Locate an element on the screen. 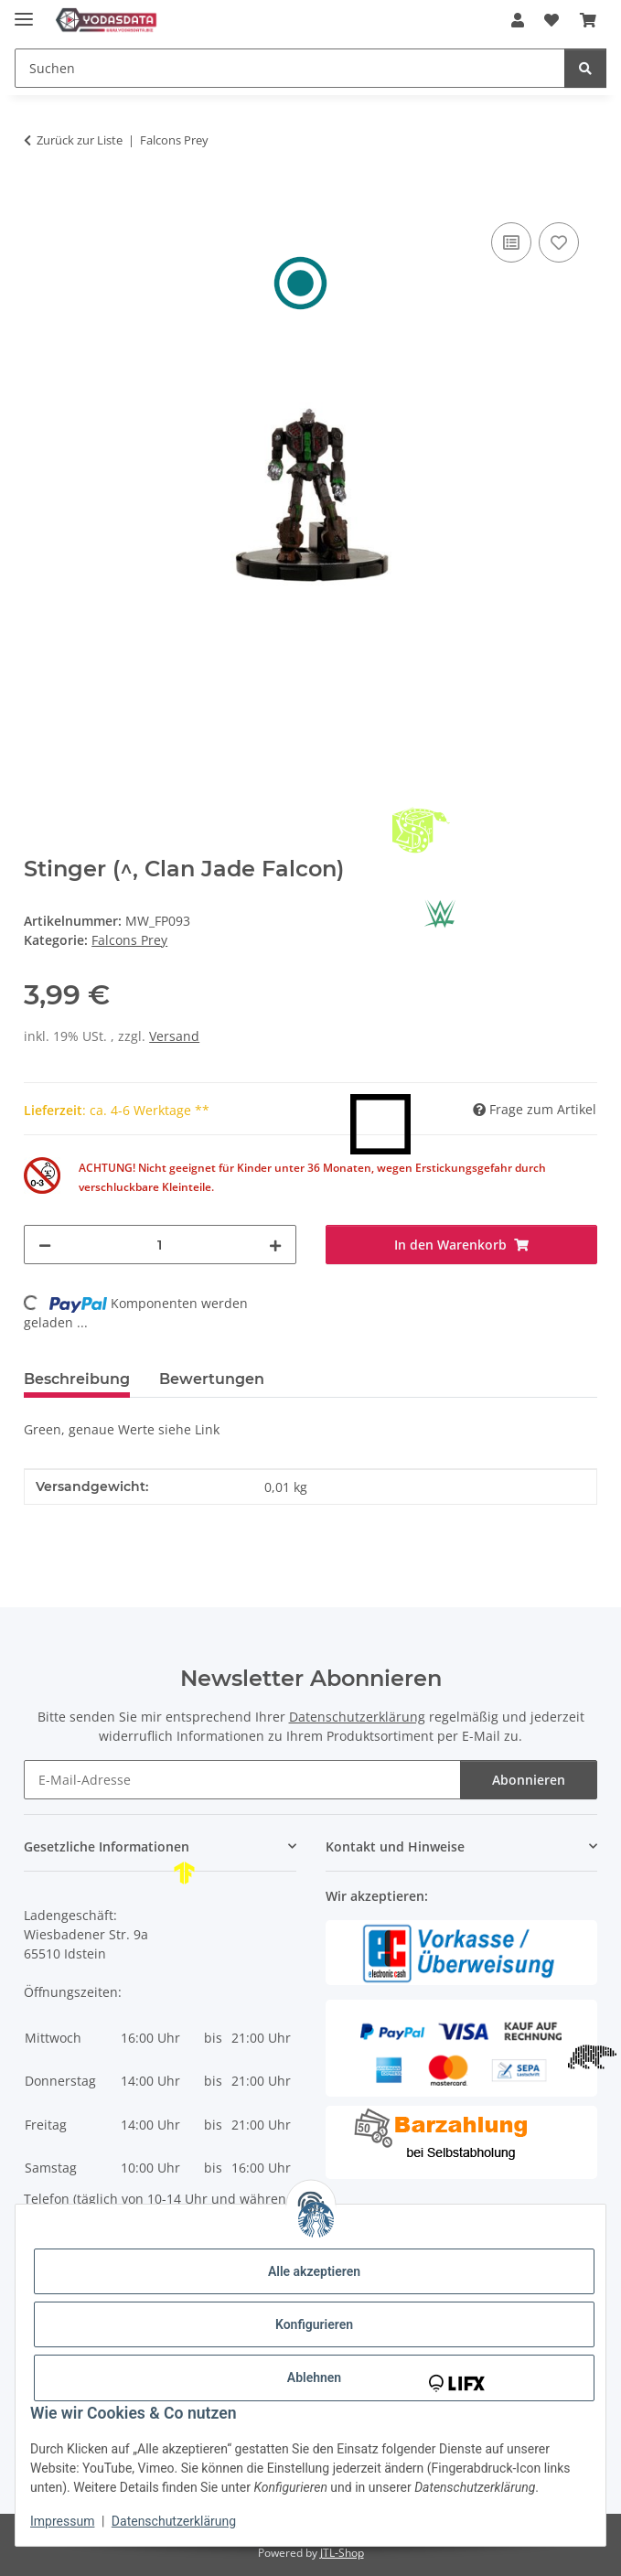 Image resolution: width=621 pixels, height=2576 pixels. polars data library branding is located at coordinates (592, 2056).